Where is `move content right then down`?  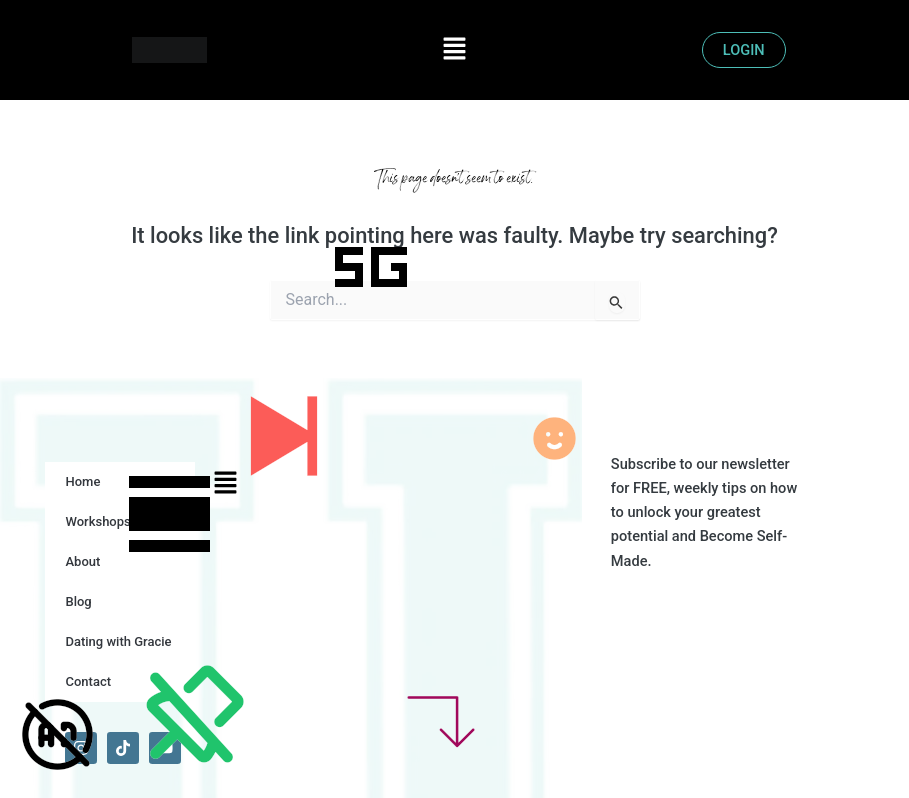
move content right then down is located at coordinates (441, 719).